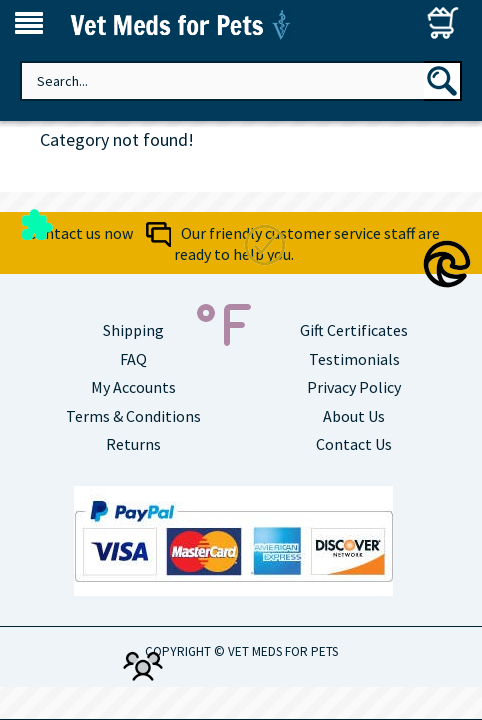  Describe the element at coordinates (447, 264) in the screenshot. I see `open microsoft edge browser` at that location.